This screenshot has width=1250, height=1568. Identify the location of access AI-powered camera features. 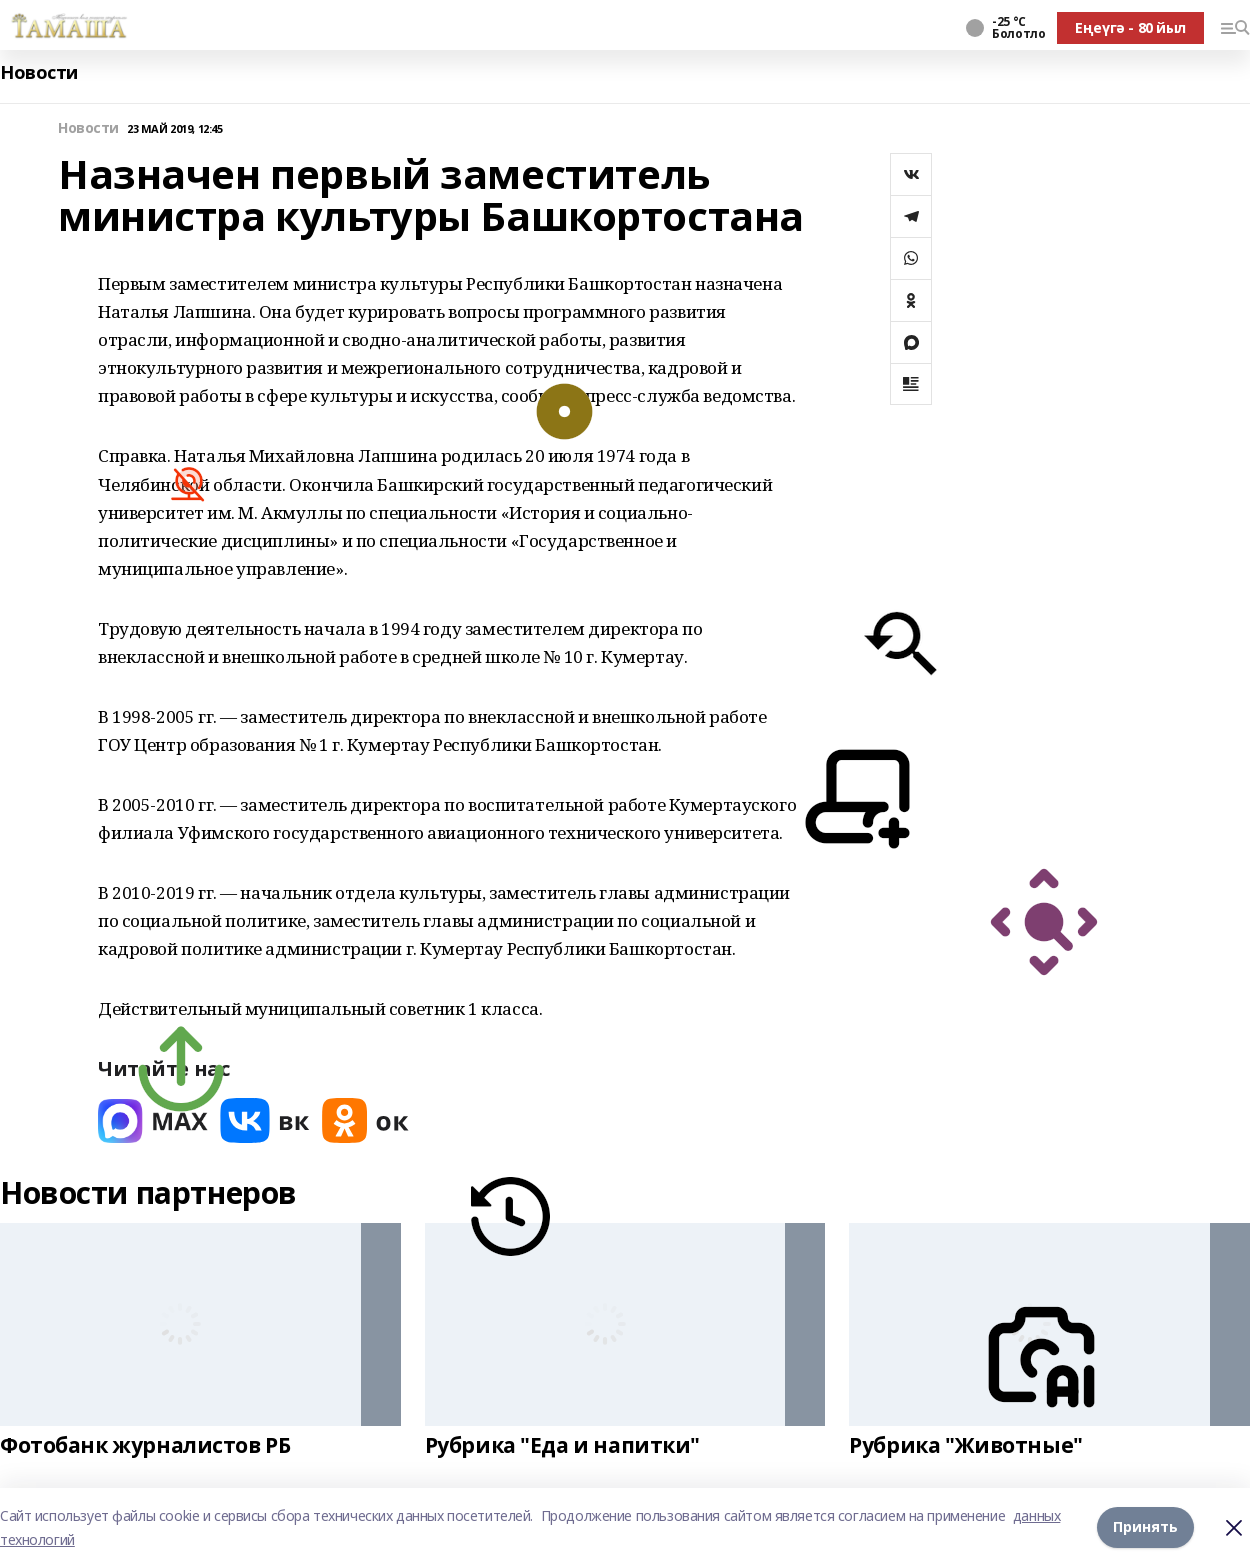
(1041, 1354).